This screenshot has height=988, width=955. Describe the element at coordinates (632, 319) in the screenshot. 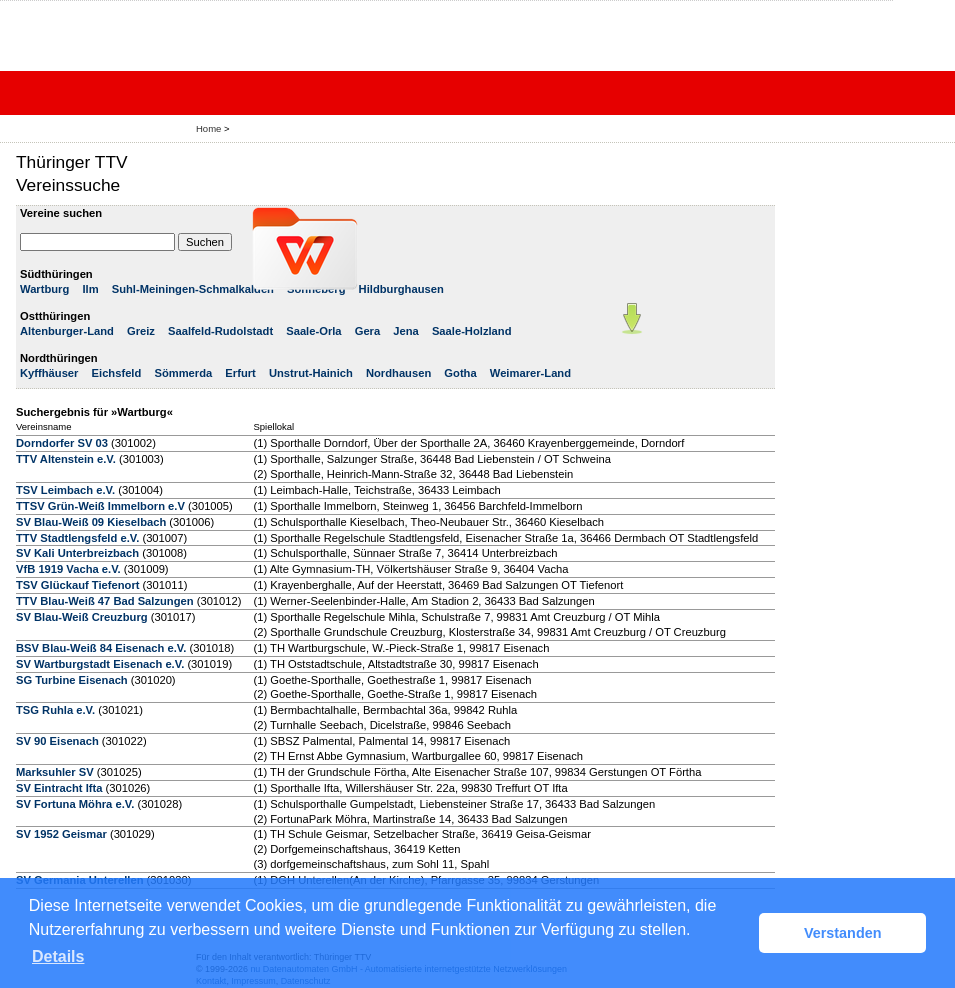

I see `save the current document` at that location.